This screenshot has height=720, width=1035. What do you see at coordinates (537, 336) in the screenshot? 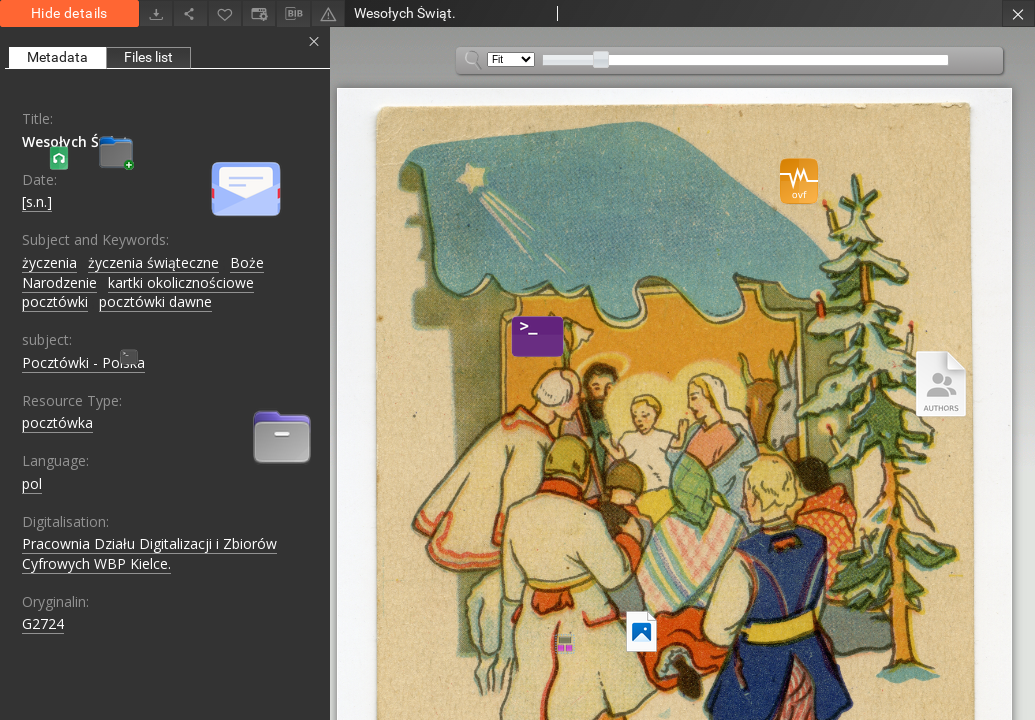
I see `open terminal with root/administrator privileges` at bounding box center [537, 336].